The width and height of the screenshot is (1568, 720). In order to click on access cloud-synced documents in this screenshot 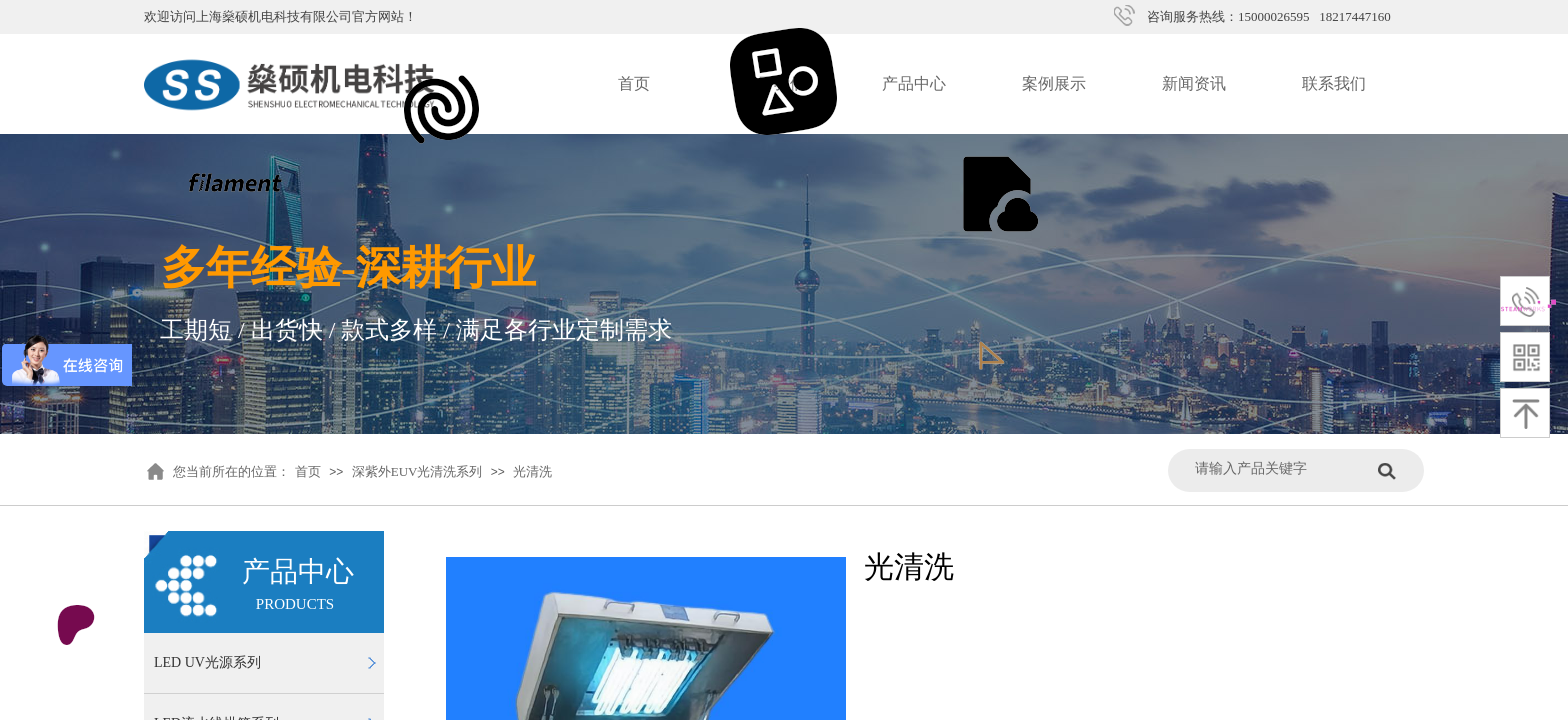, I will do `click(997, 194)`.